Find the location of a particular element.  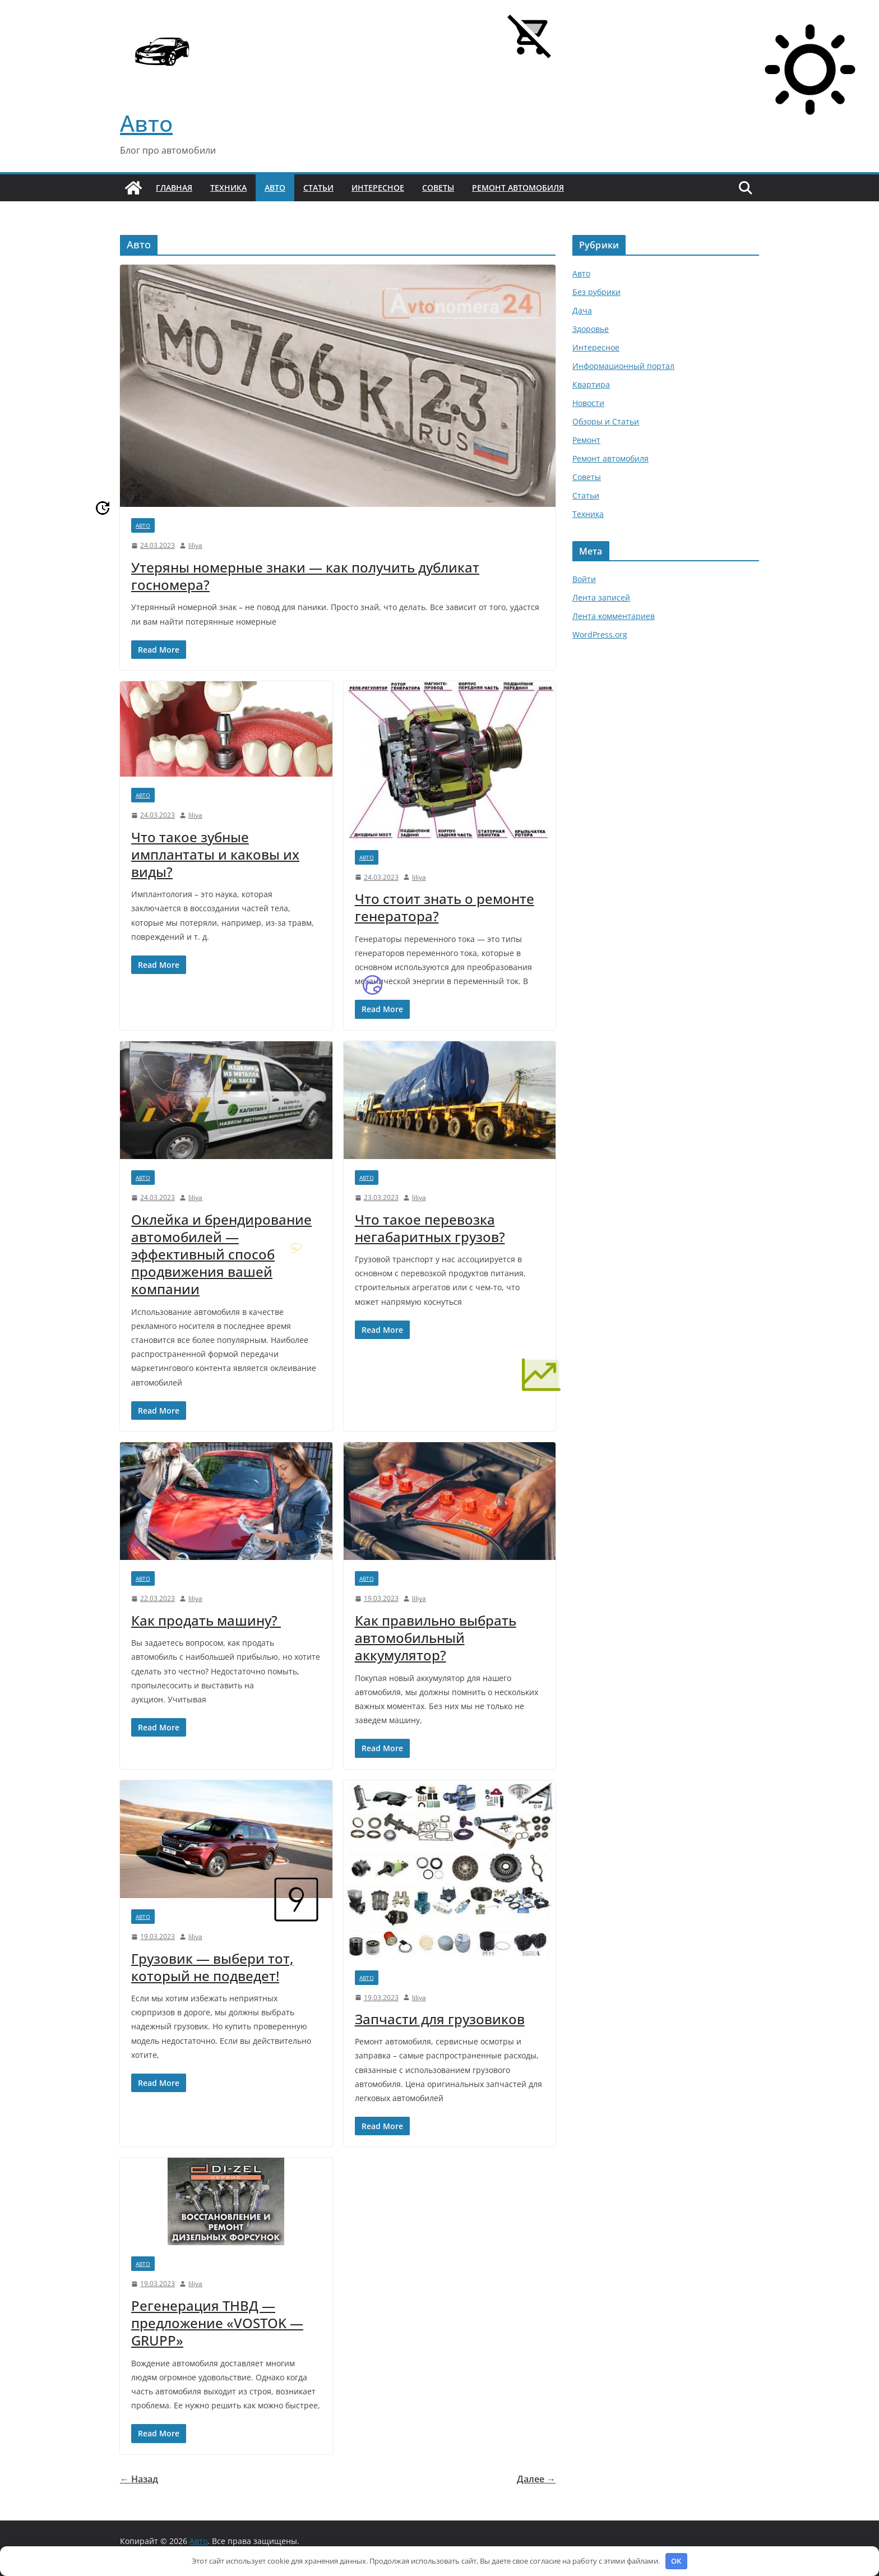

freeform selection tool is located at coordinates (296, 1247).